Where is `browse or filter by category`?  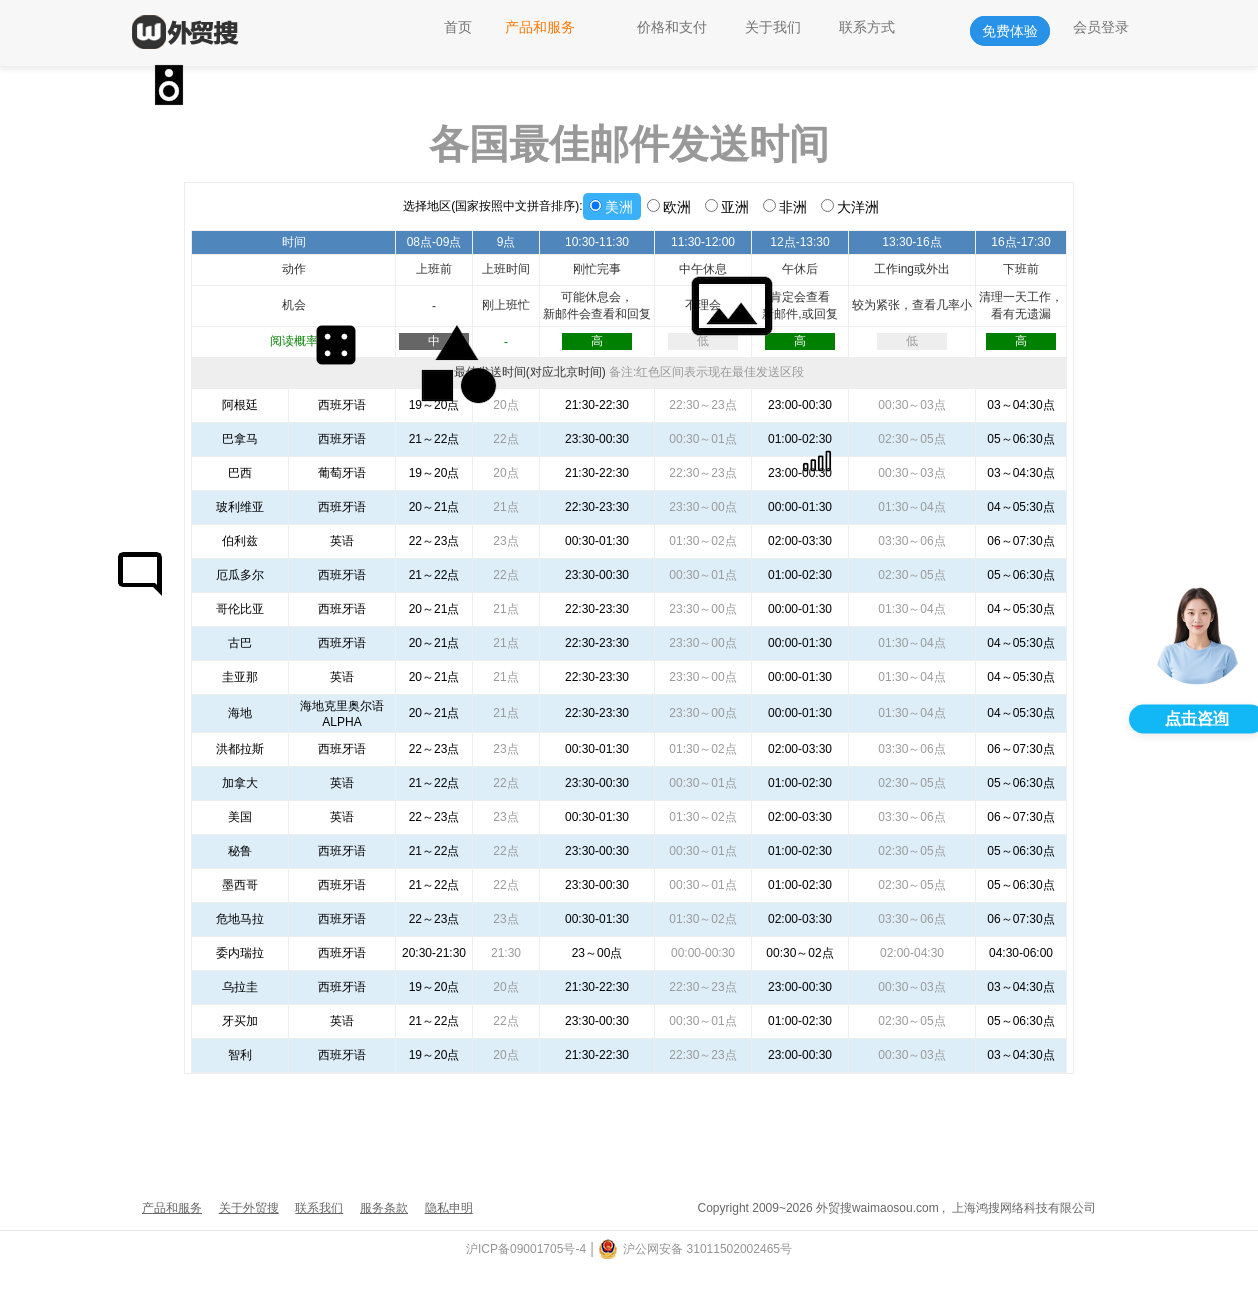 browse or filter by category is located at coordinates (457, 364).